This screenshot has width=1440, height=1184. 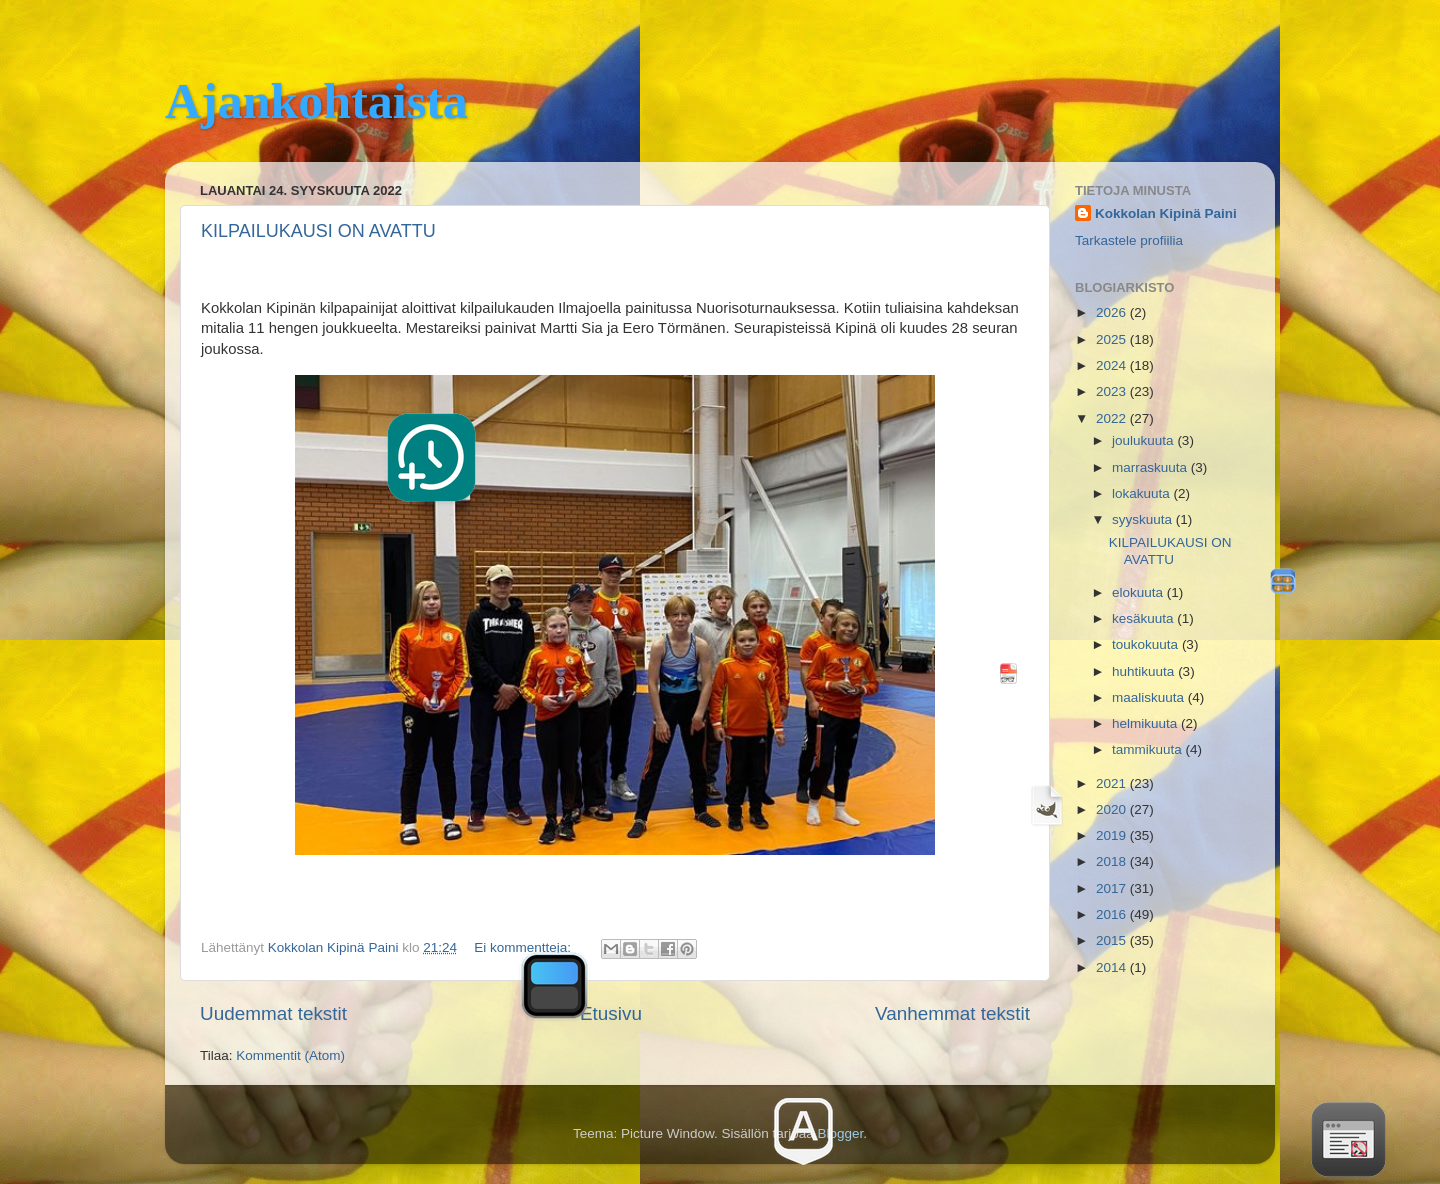 What do you see at coordinates (554, 985) in the screenshot?
I see `open desktop activities preferences` at bounding box center [554, 985].